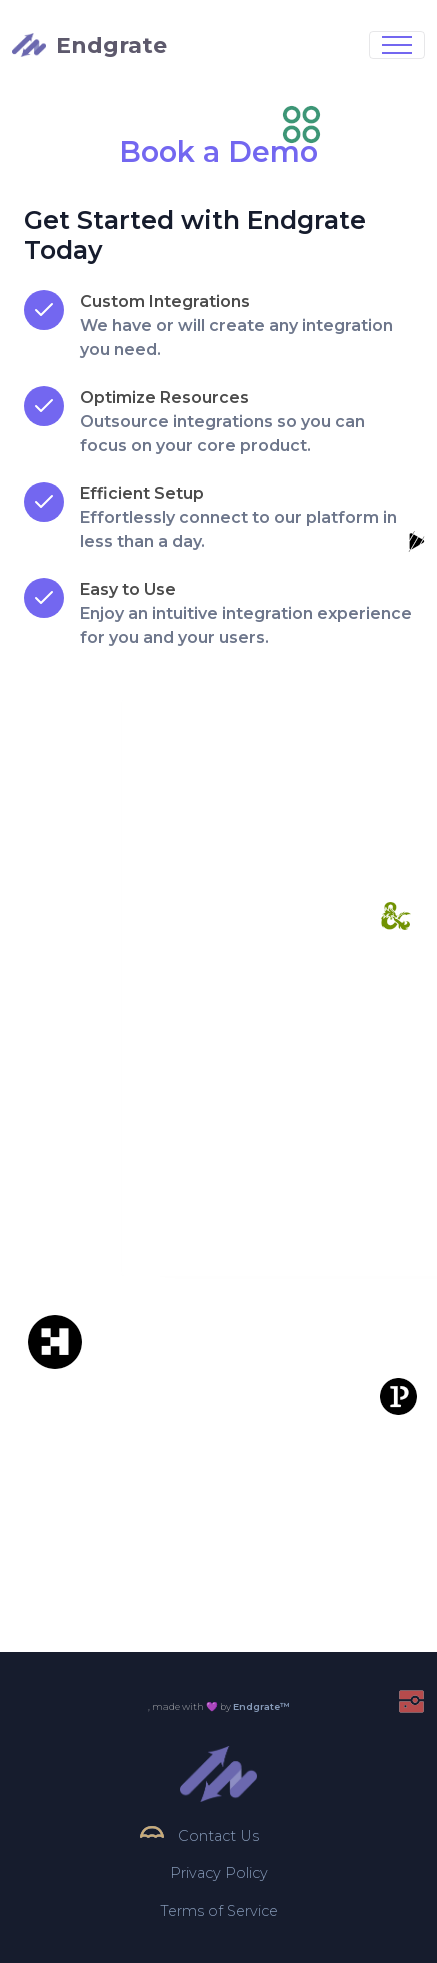 The image size is (437, 1963). What do you see at coordinates (152, 1832) in the screenshot?
I see `open umbrel home server dashboard` at bounding box center [152, 1832].